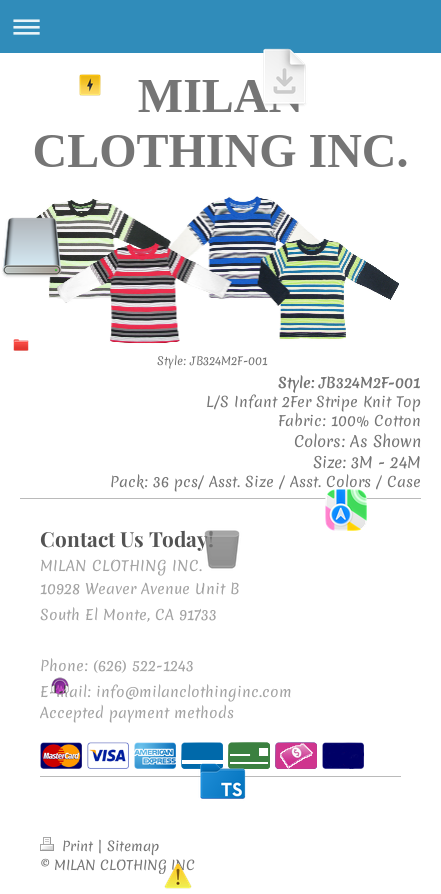 Image resolution: width=441 pixels, height=894 pixels. What do you see at coordinates (222, 782) in the screenshot?
I see `typescript project folder` at bounding box center [222, 782].